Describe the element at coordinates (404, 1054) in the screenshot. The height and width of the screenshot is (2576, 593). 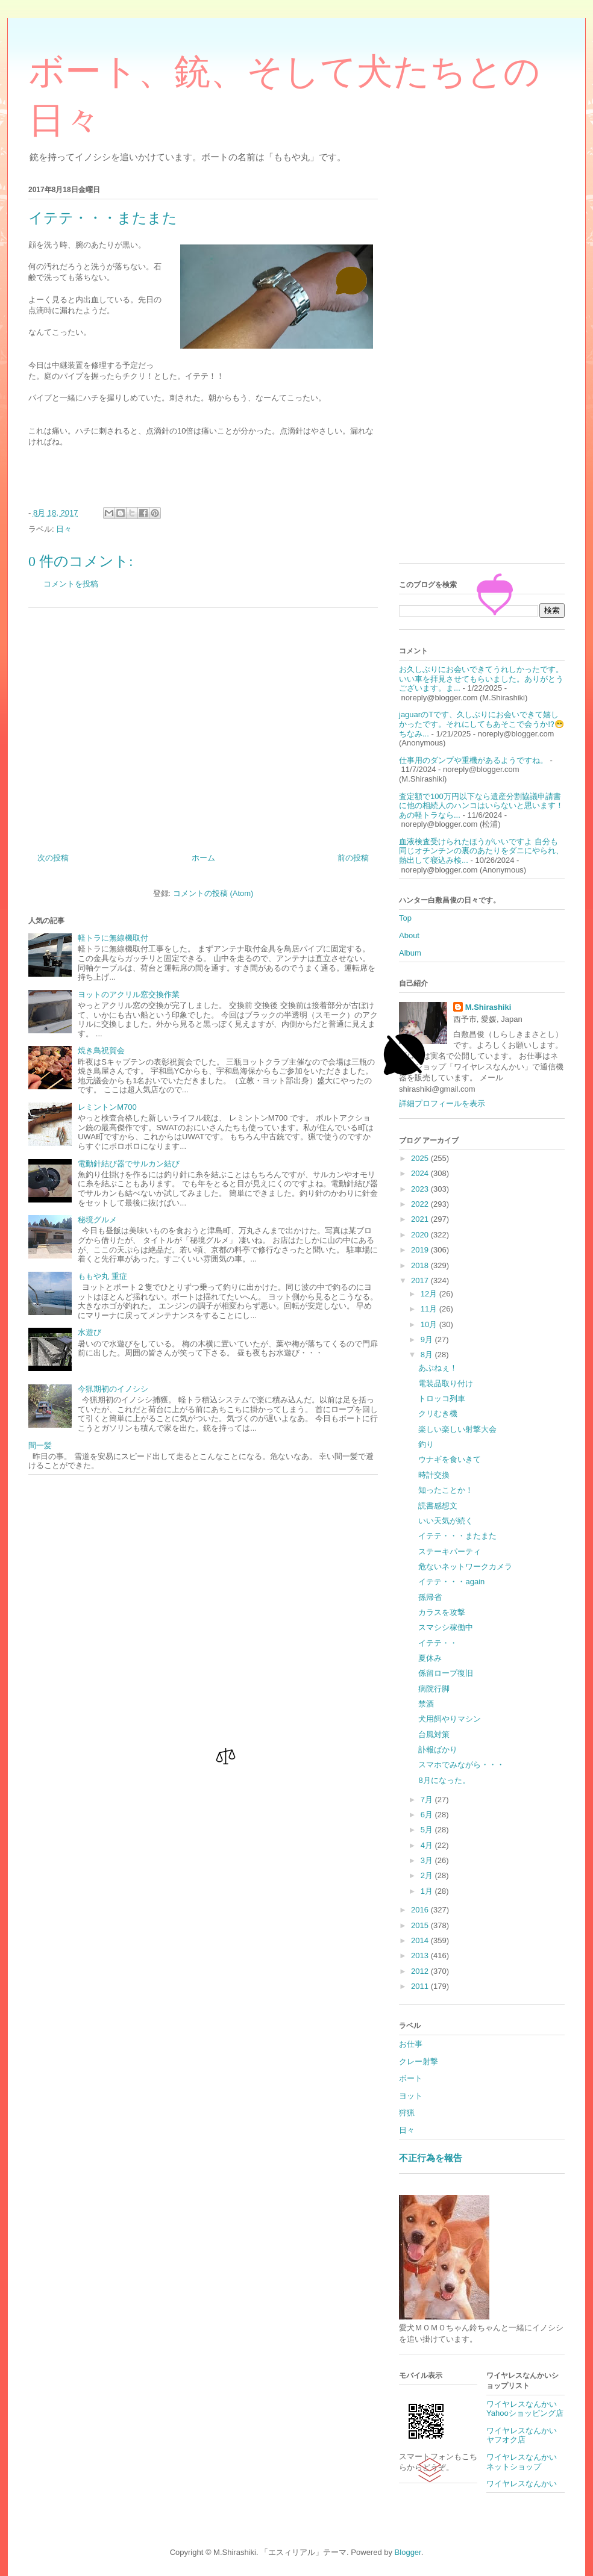
I see `mute or disable chat notifications` at that location.